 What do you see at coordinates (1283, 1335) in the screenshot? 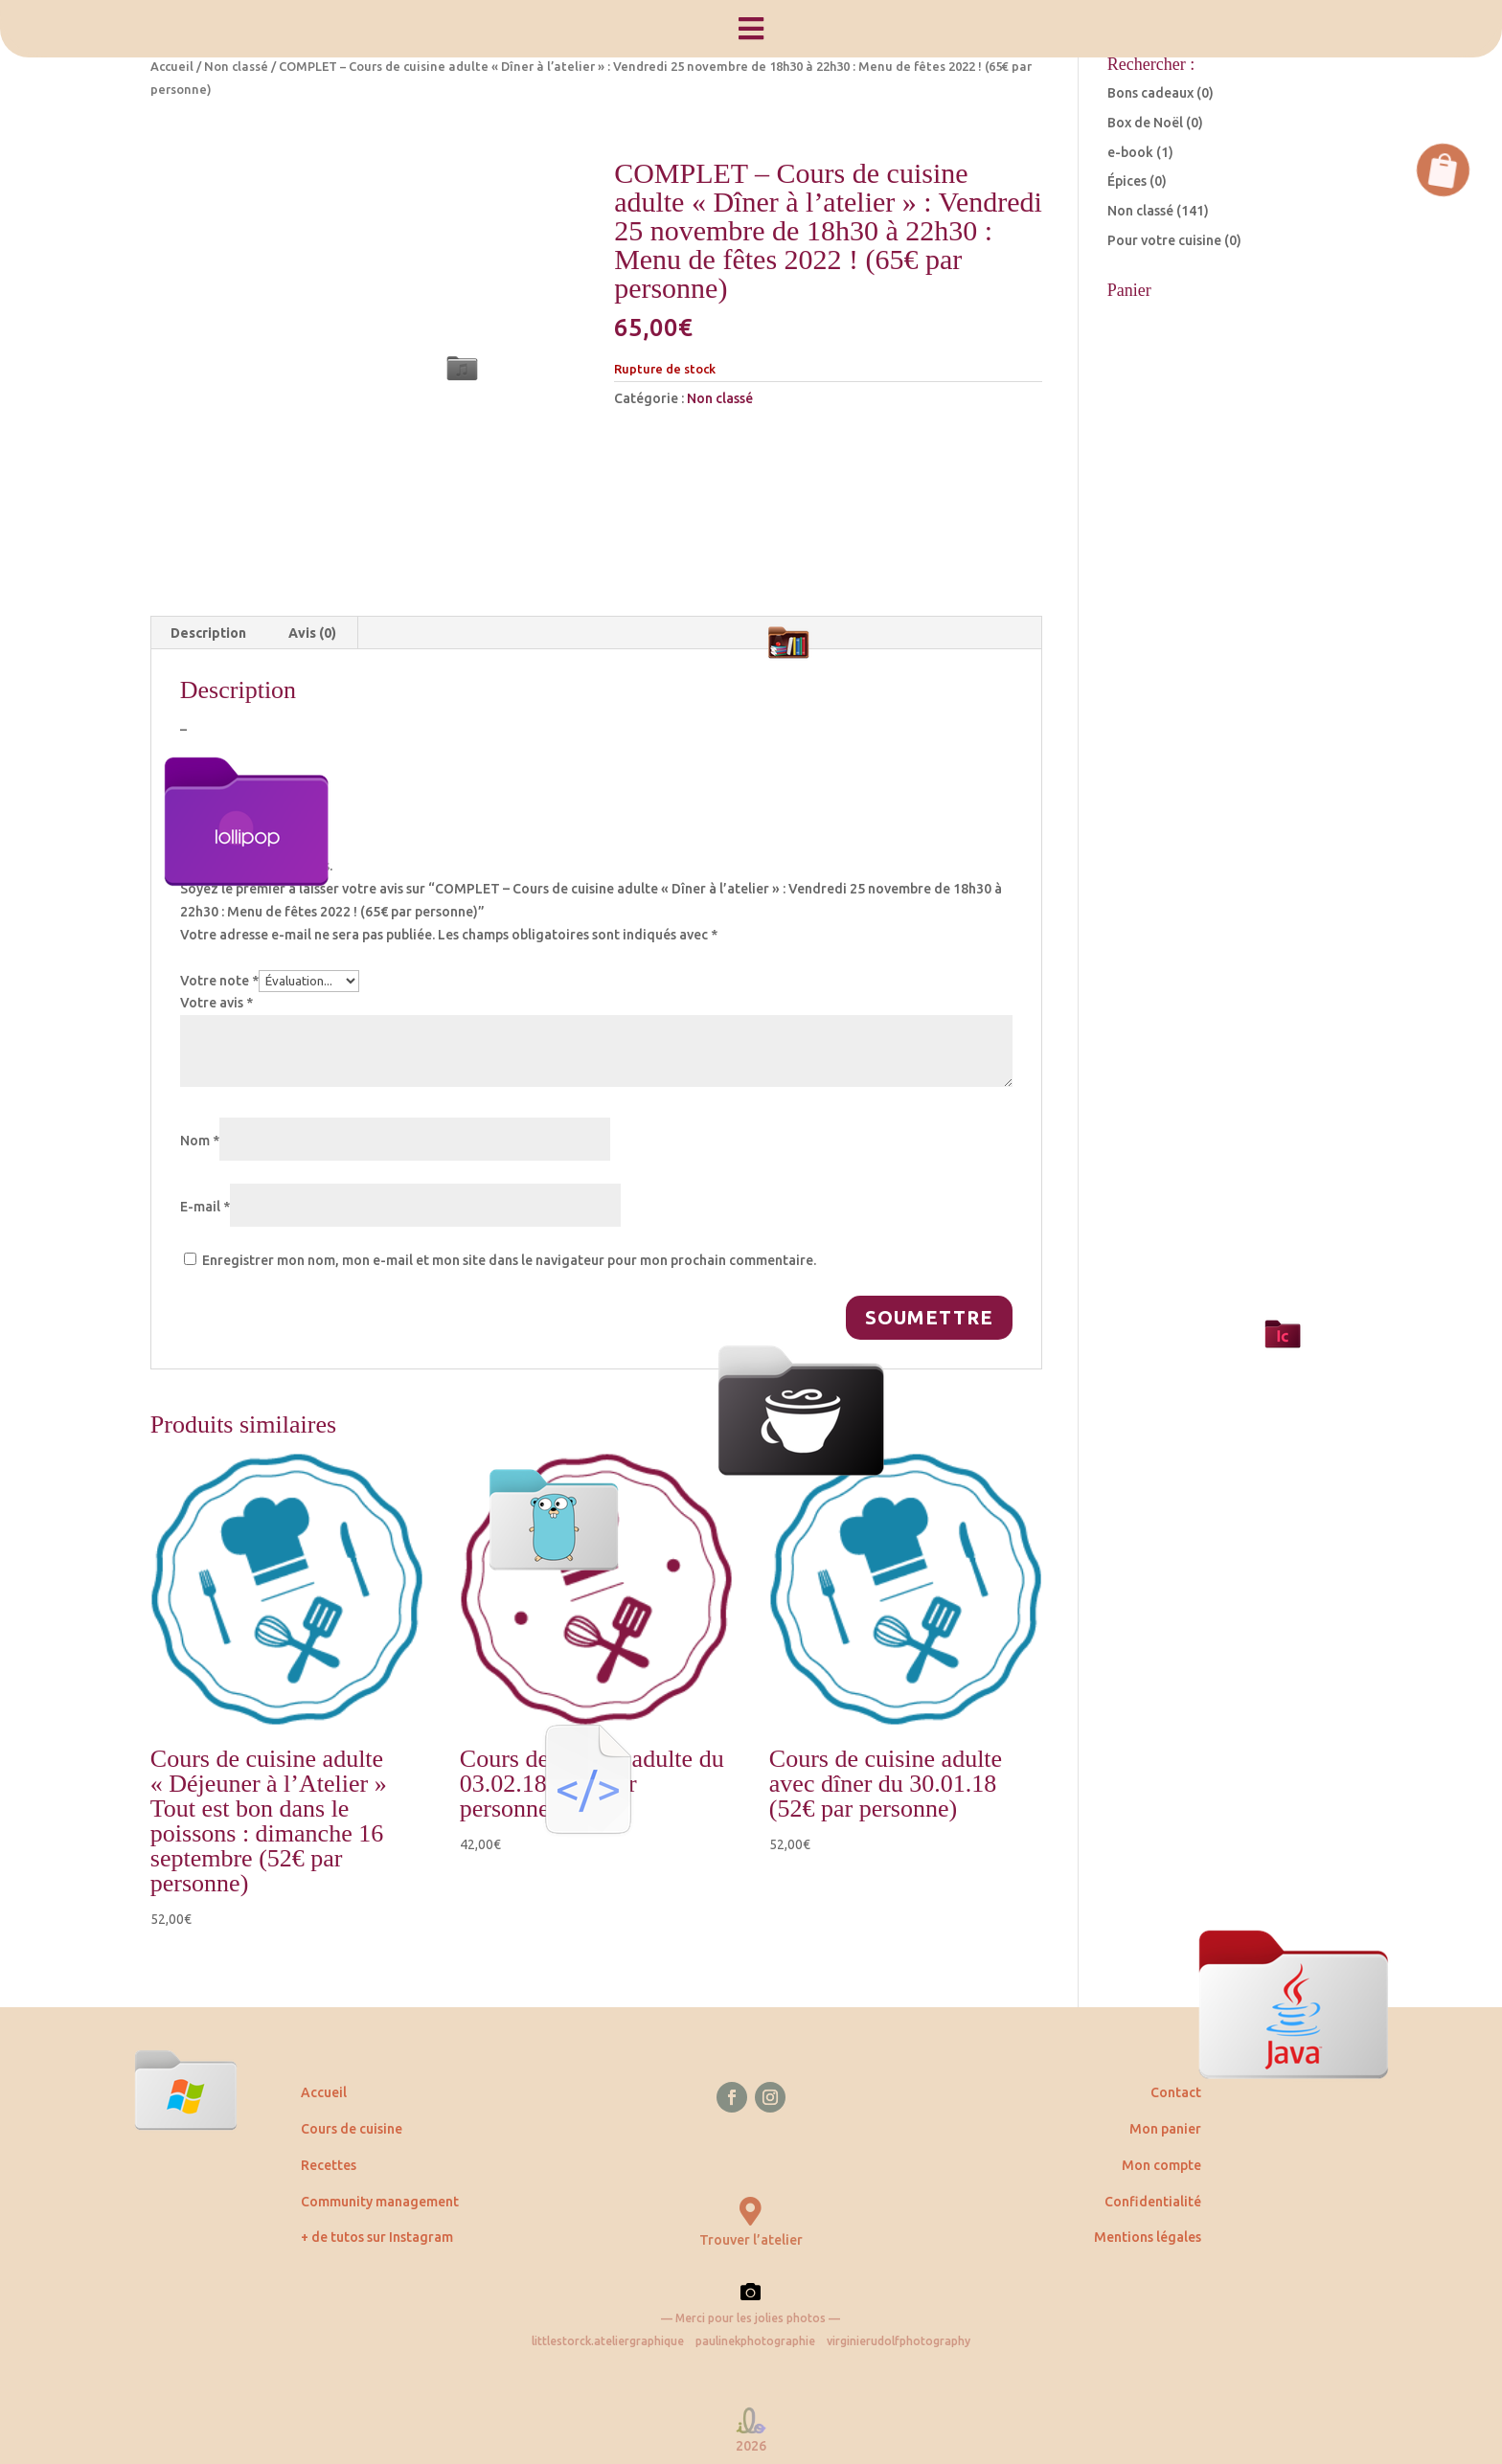
I see `folder containing adobe incopy files` at bounding box center [1283, 1335].